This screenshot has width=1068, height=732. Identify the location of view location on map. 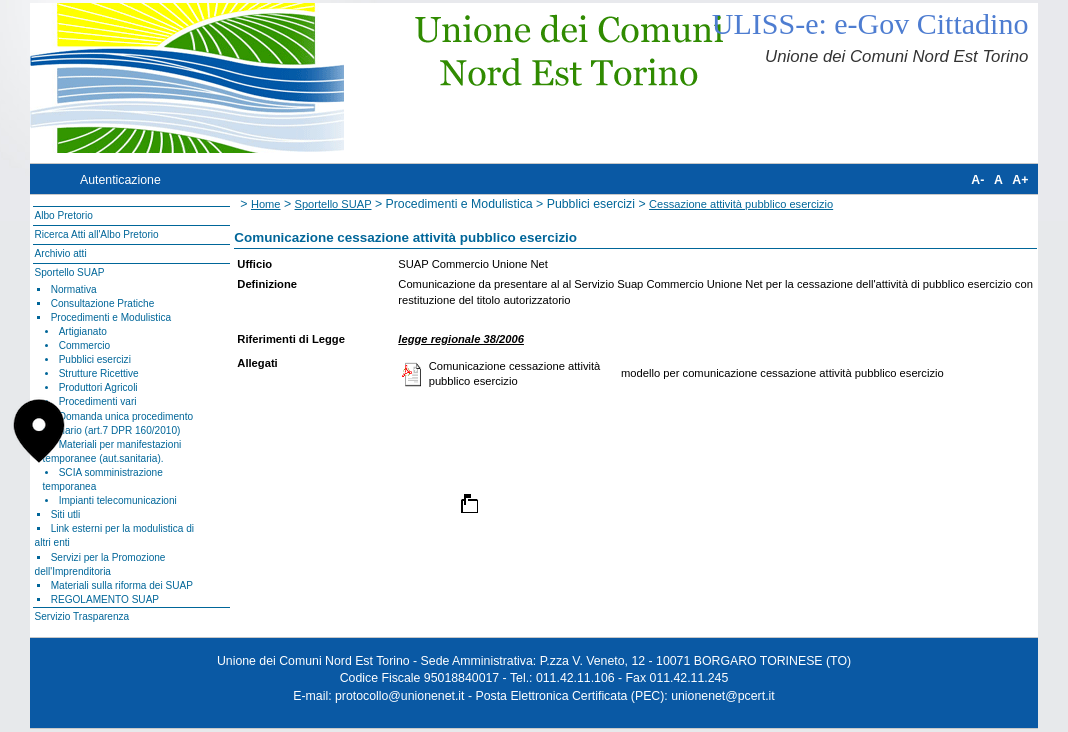
(39, 431).